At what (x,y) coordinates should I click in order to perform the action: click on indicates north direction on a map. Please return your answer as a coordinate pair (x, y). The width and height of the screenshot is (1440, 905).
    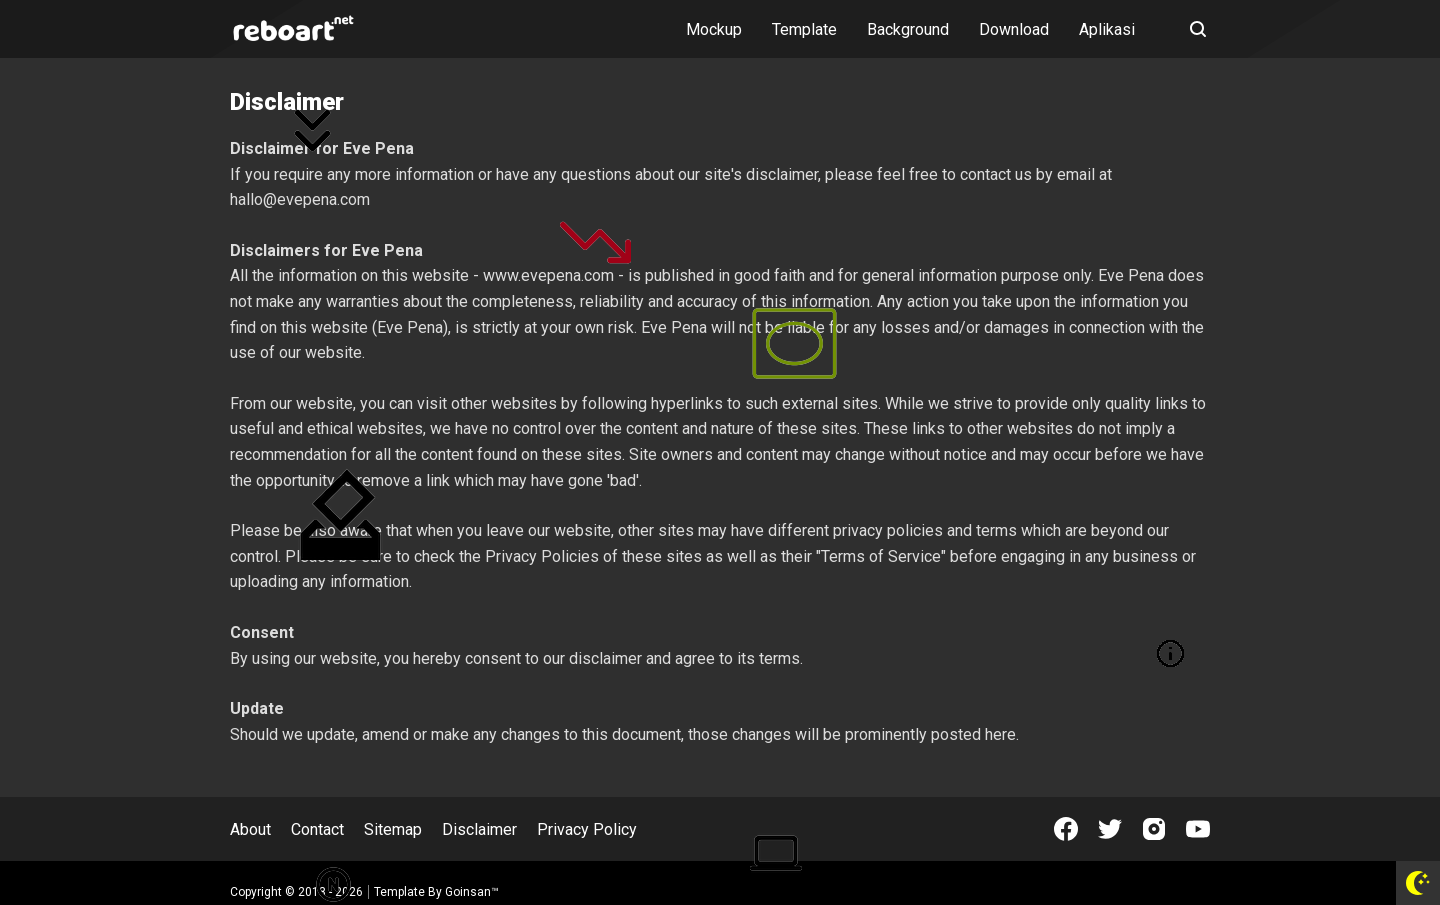
    Looking at the image, I should click on (333, 884).